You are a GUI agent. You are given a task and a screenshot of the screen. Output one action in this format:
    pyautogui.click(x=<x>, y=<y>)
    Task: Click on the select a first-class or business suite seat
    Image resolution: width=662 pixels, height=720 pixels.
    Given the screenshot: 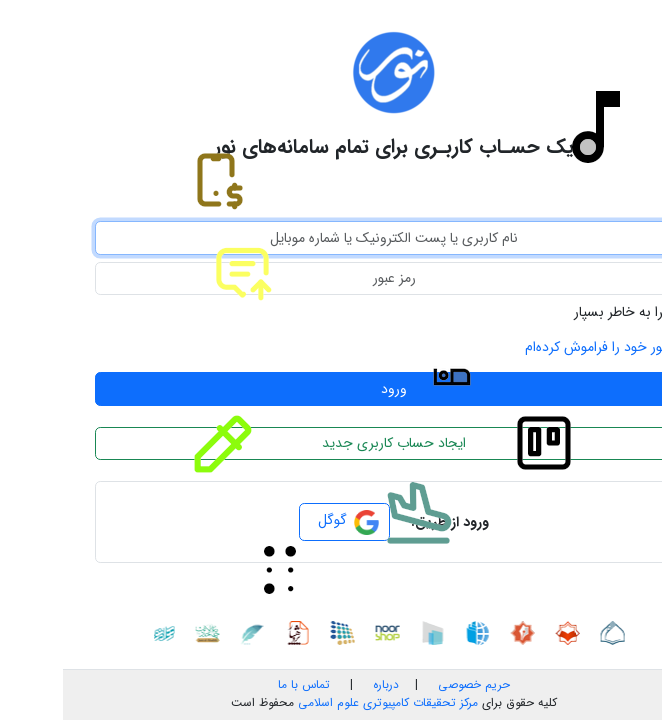 What is the action you would take?
    pyautogui.click(x=452, y=377)
    